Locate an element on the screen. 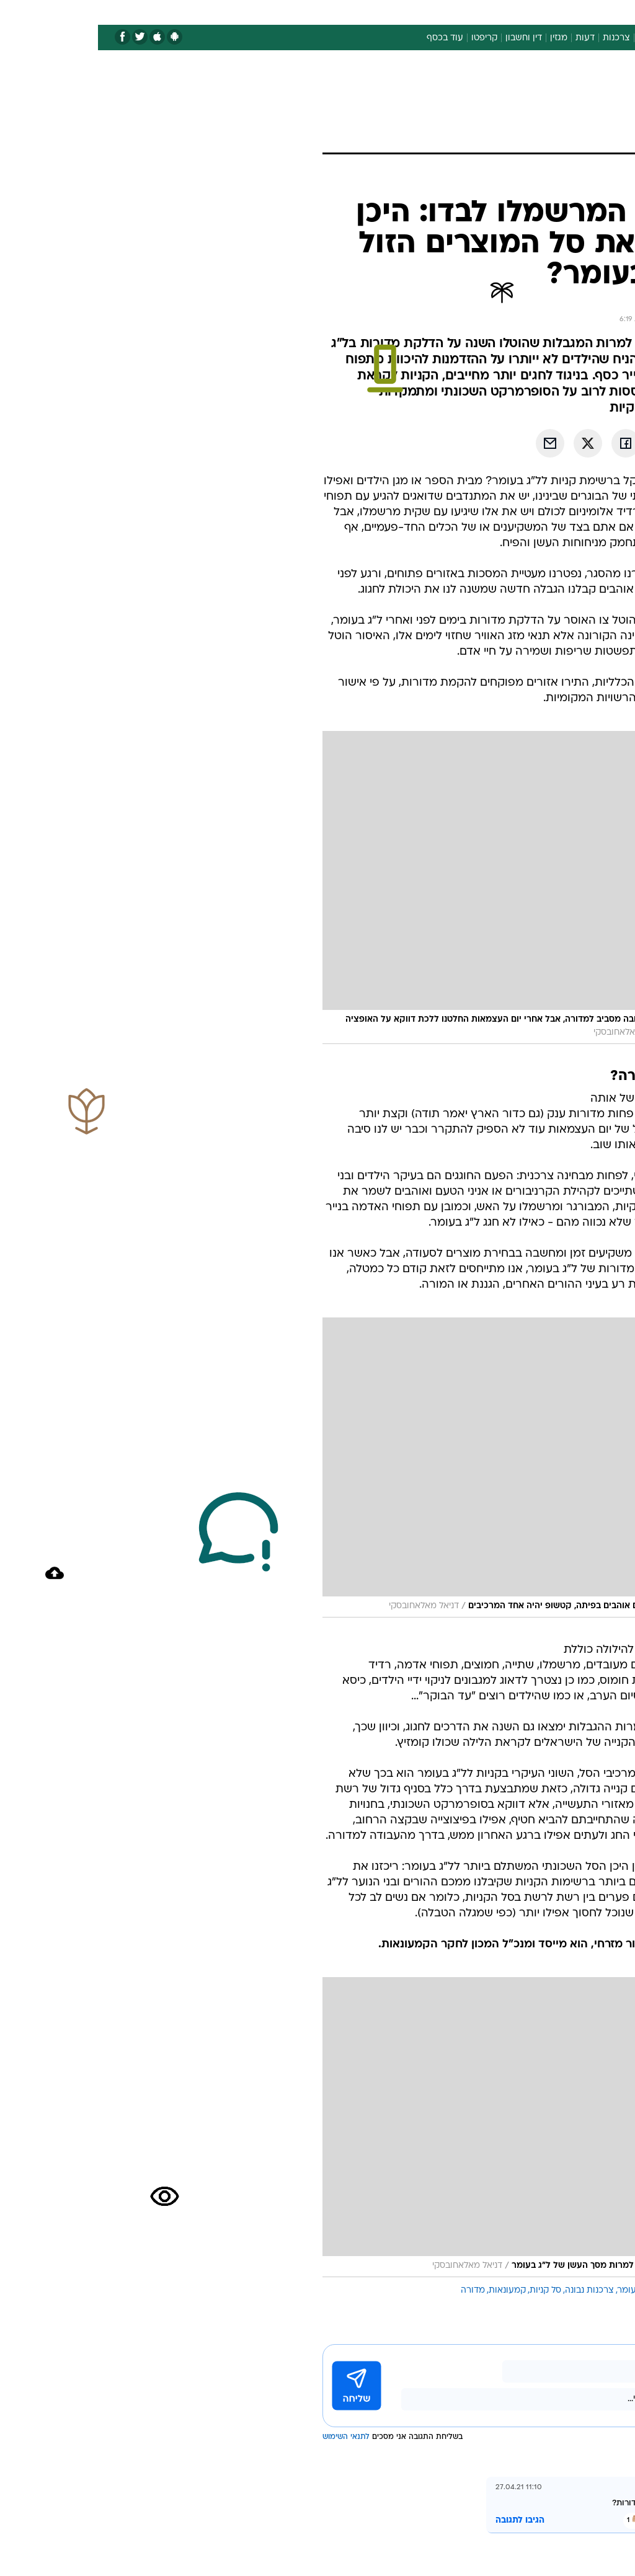 The width and height of the screenshot is (635, 2576). upload files to cloud storage is located at coordinates (55, 1573).